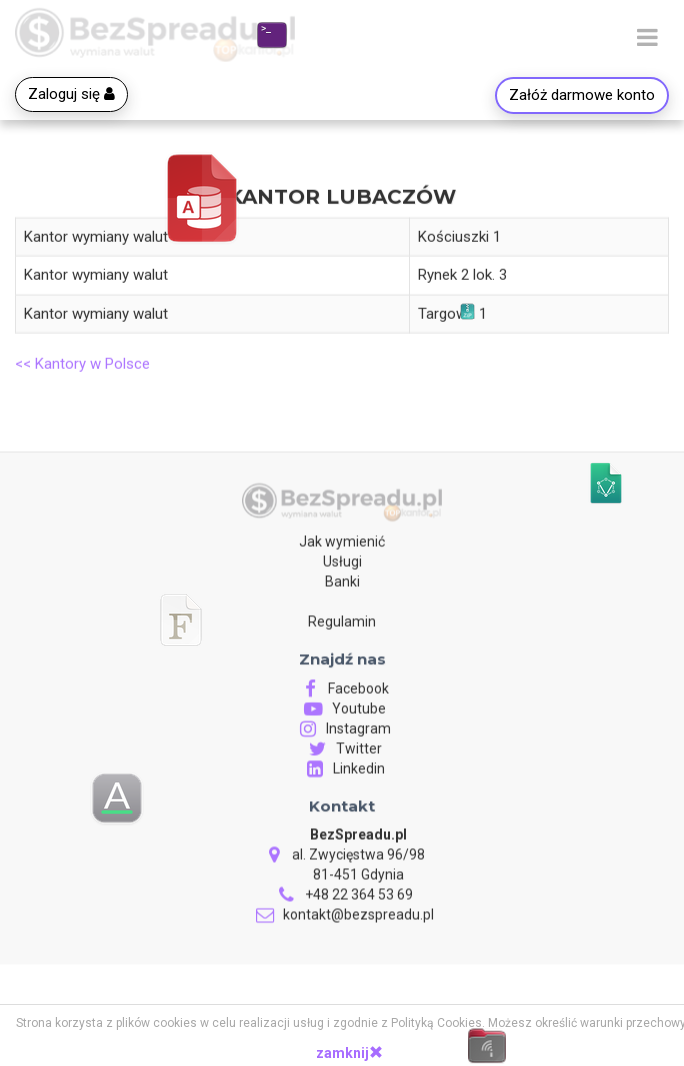 The image size is (684, 1066). What do you see at coordinates (202, 198) in the screenshot?
I see `microsoft access database file` at bounding box center [202, 198].